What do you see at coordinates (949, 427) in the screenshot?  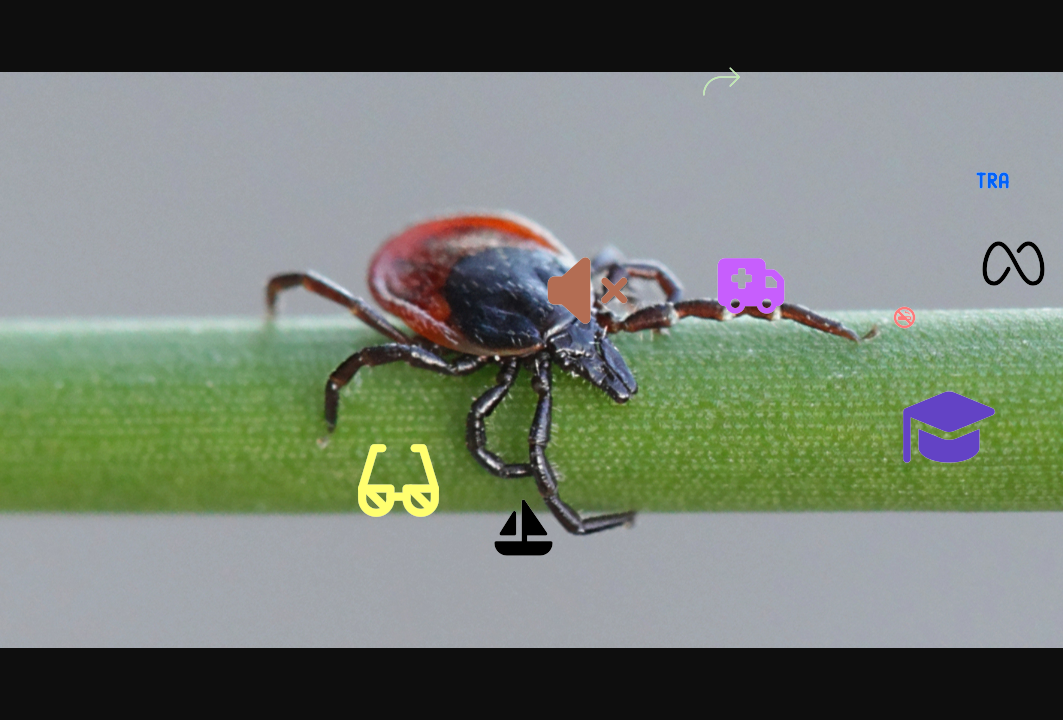 I see `access education or learning resources` at bounding box center [949, 427].